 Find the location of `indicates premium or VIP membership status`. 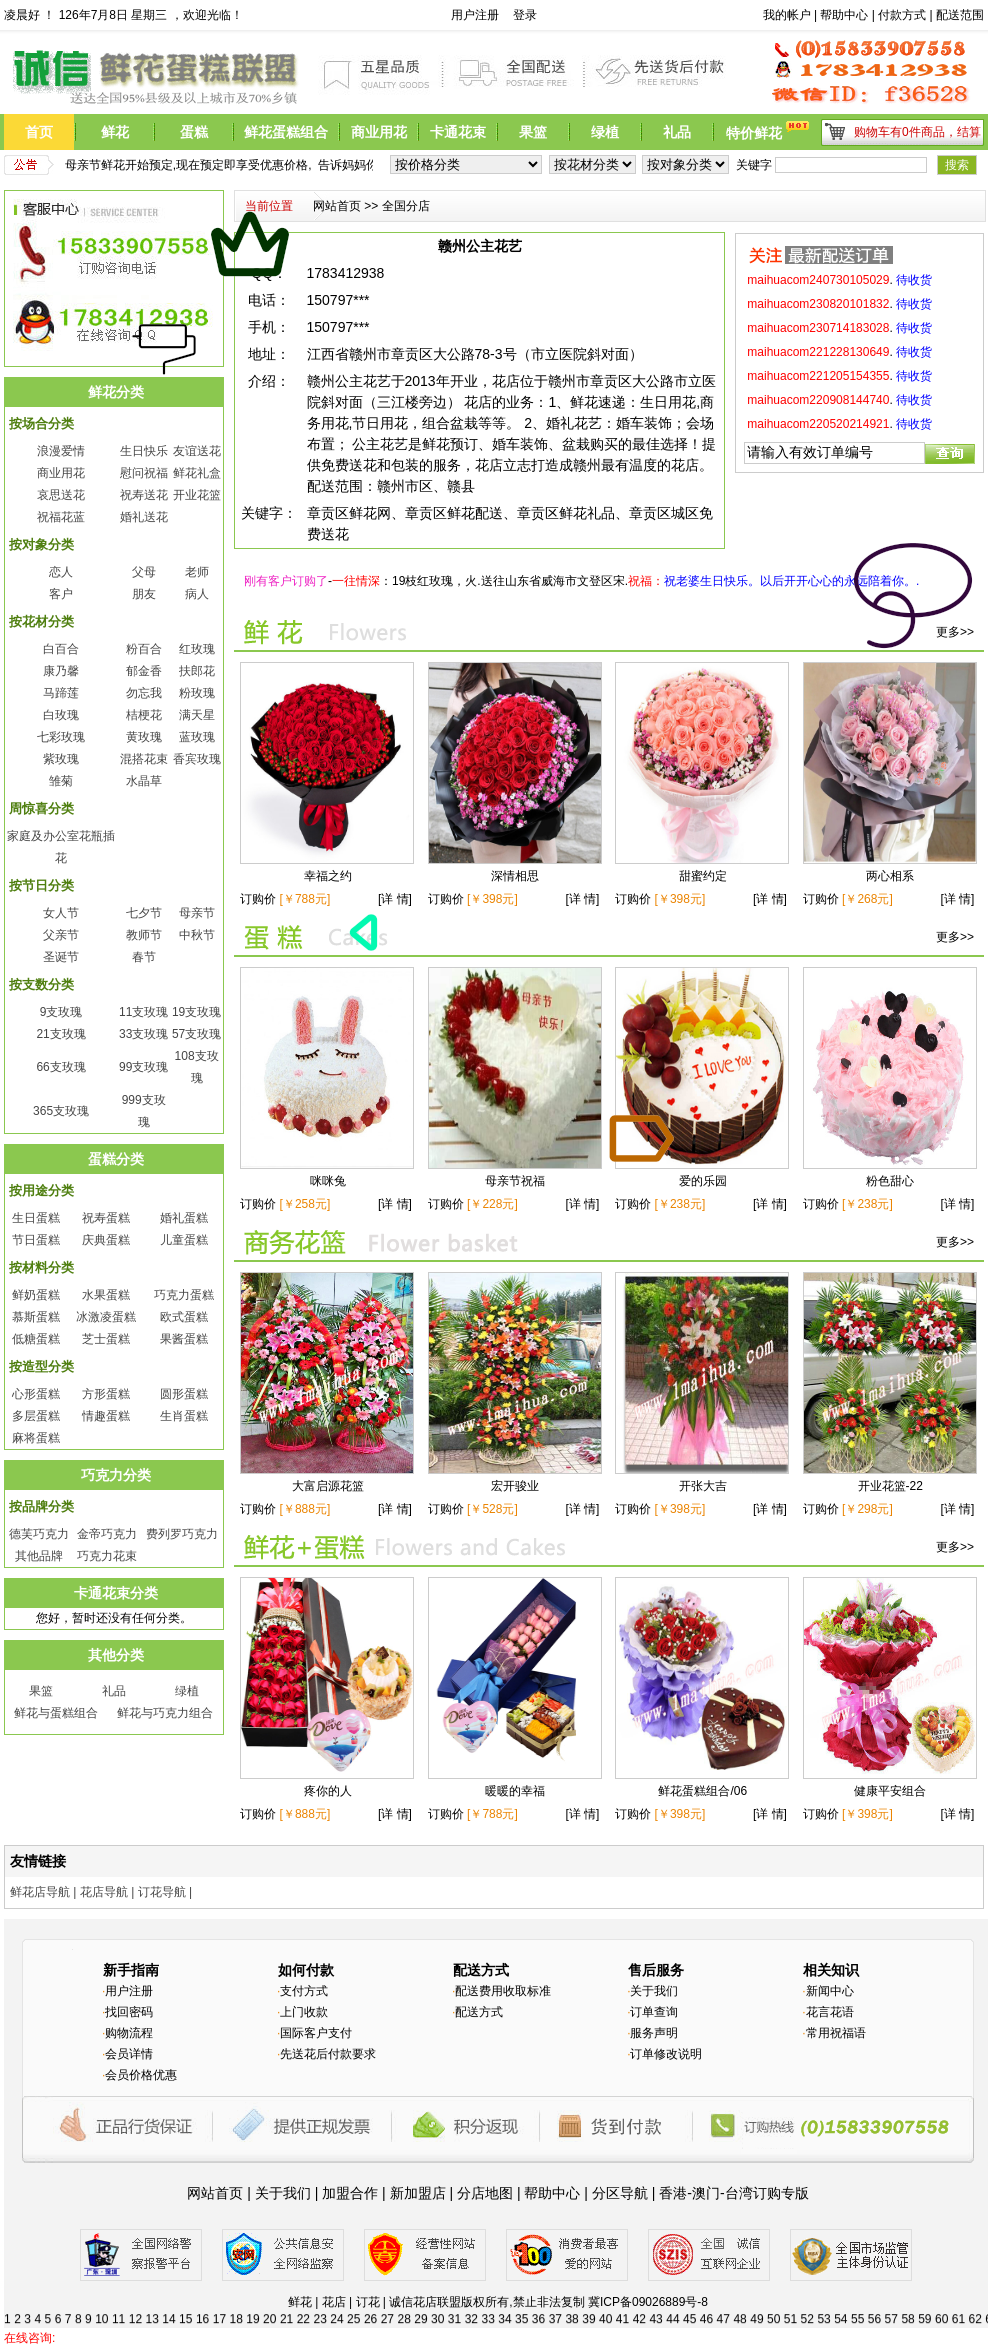

indicates premium or VIP membership status is located at coordinates (250, 248).